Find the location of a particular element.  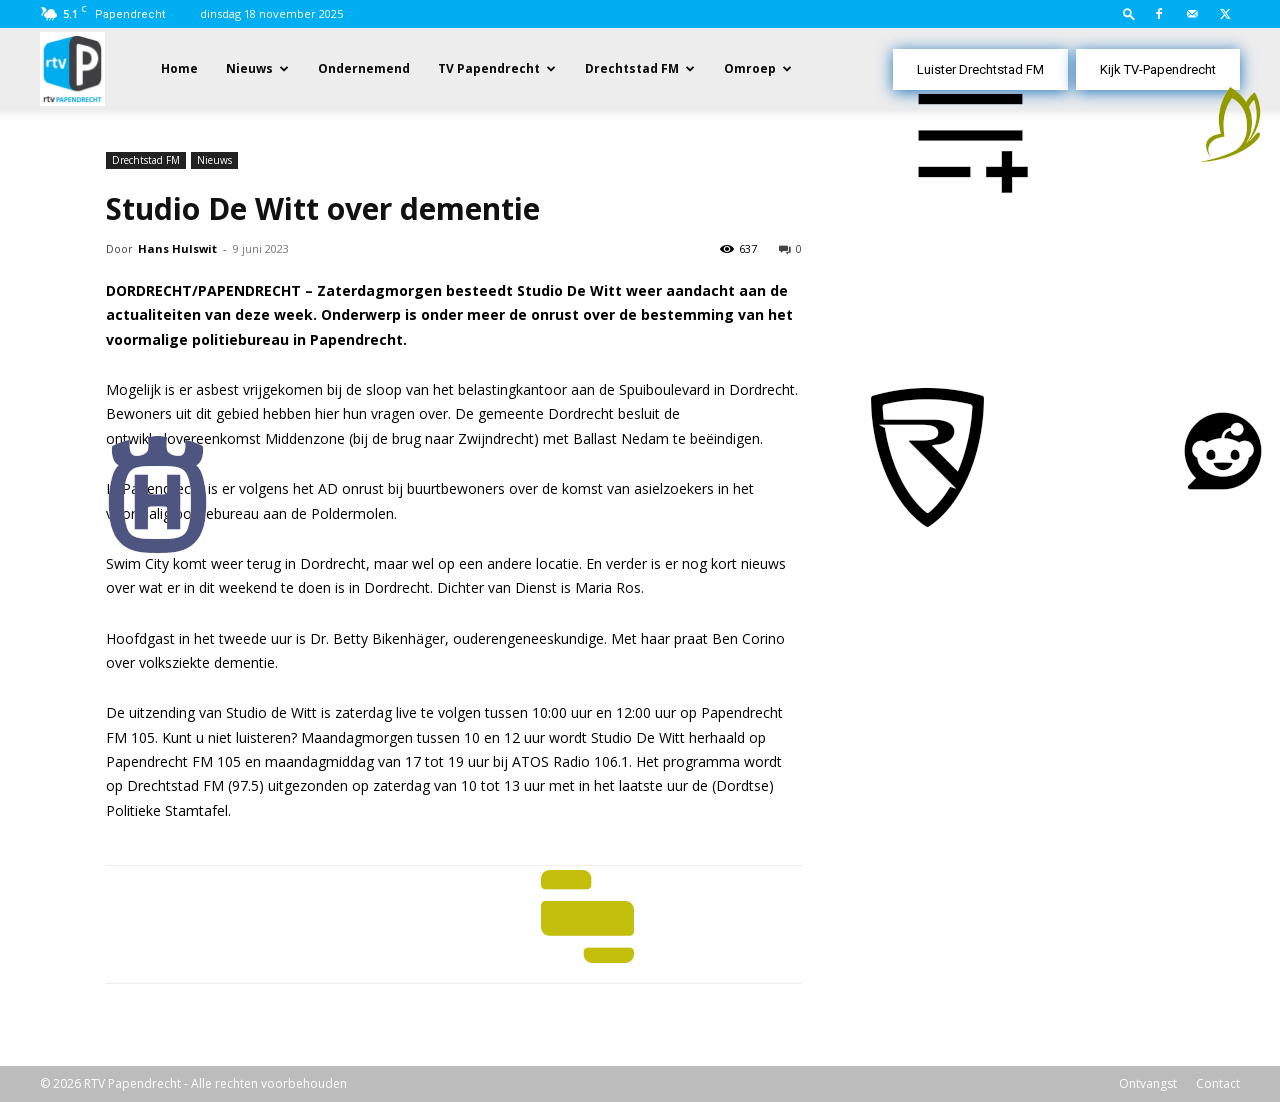

open the Reddit app is located at coordinates (1223, 451).